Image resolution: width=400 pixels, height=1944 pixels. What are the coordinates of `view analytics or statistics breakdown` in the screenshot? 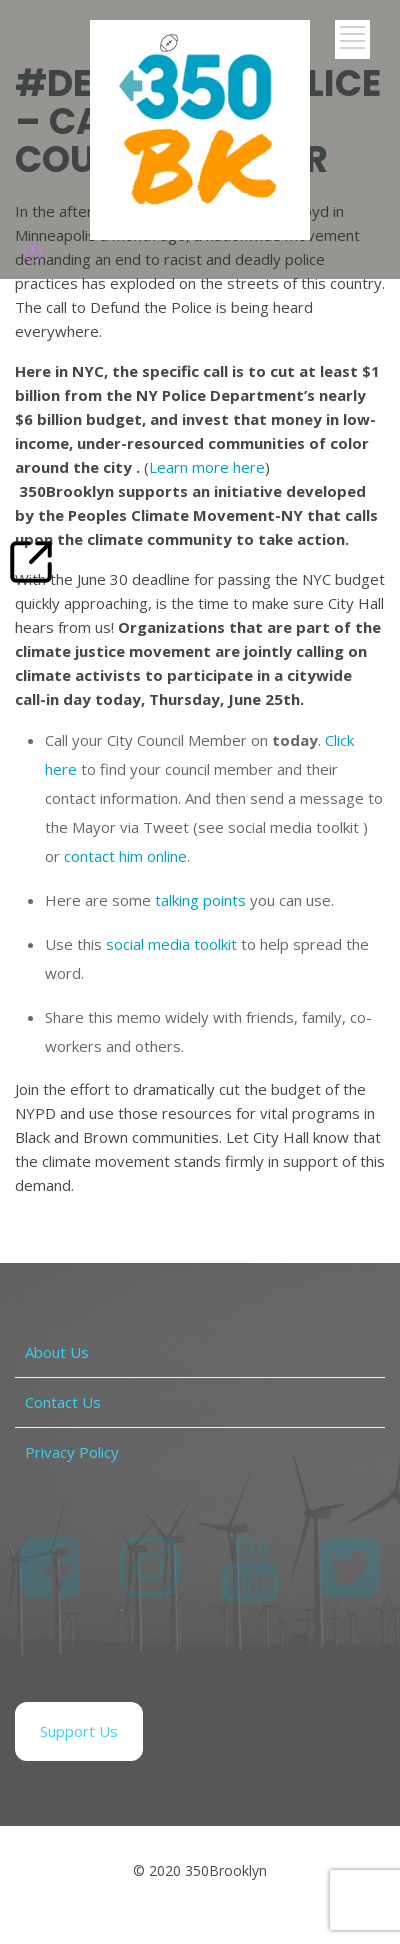 It's located at (33, 253).